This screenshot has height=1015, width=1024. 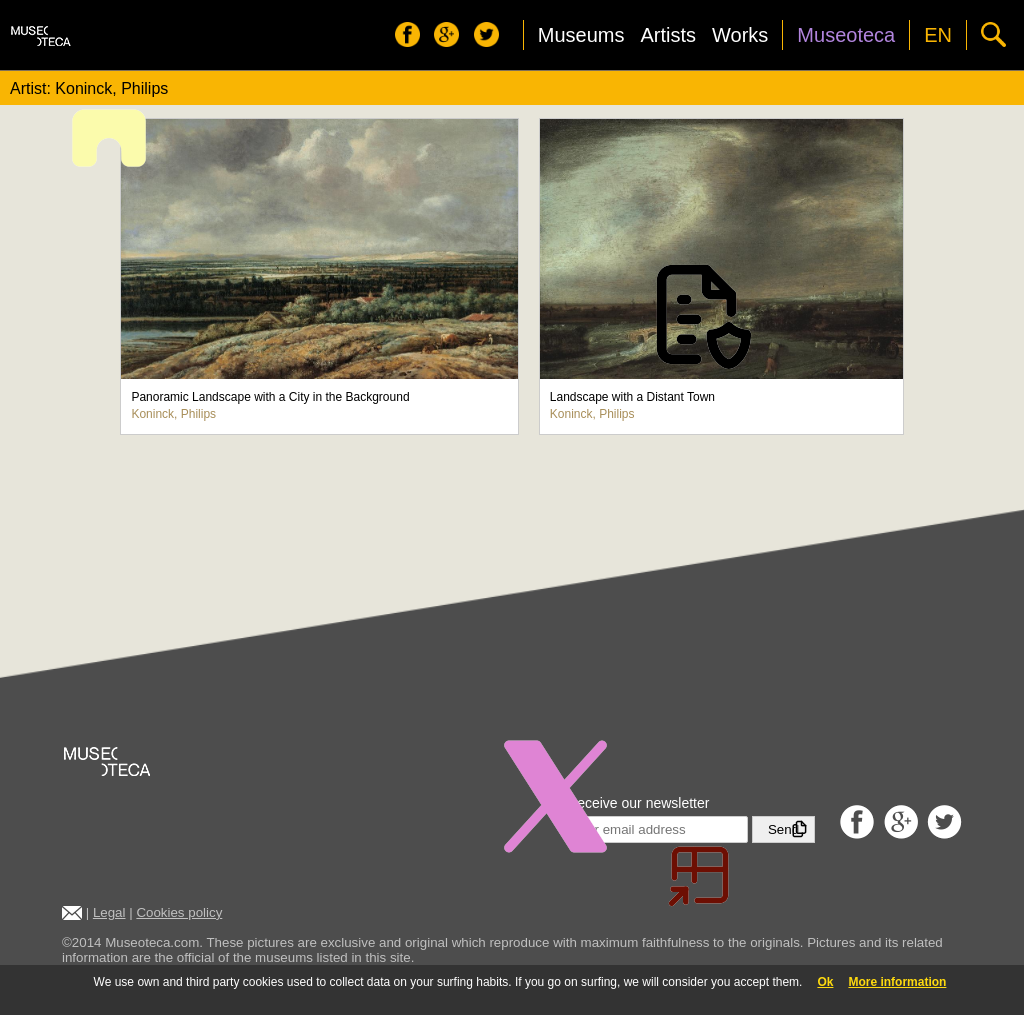 What do you see at coordinates (555, 796) in the screenshot?
I see `open the X (formerly Twitter) app` at bounding box center [555, 796].